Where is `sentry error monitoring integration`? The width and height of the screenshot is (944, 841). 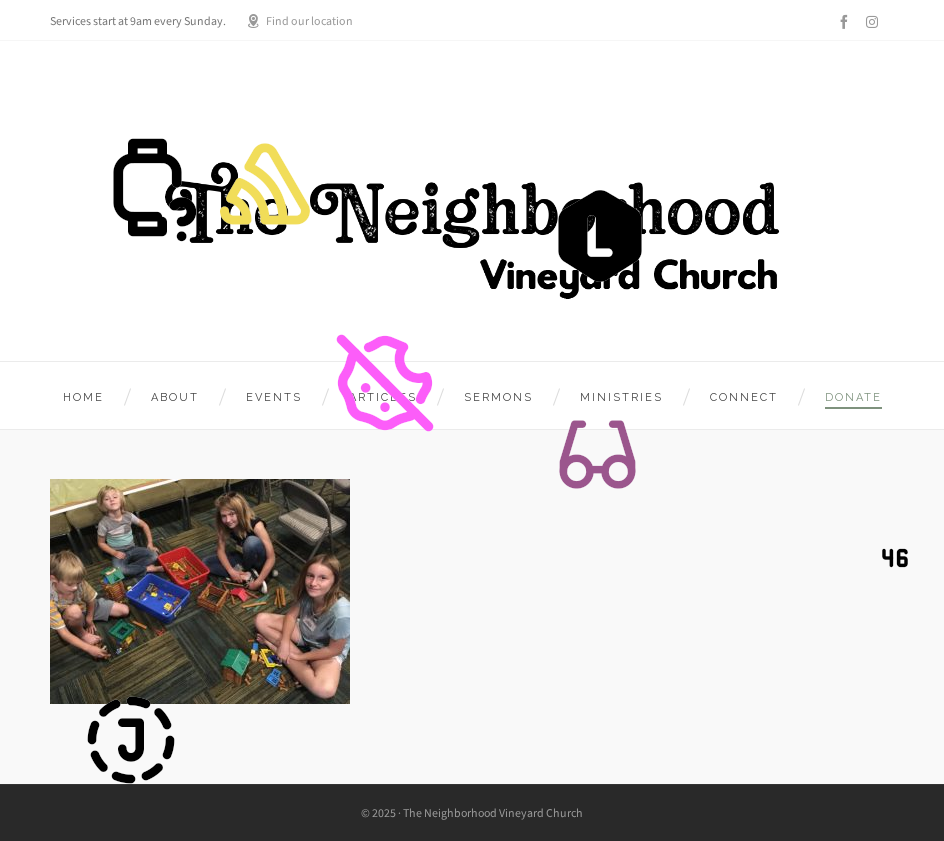
sentry error monitoring integration is located at coordinates (265, 184).